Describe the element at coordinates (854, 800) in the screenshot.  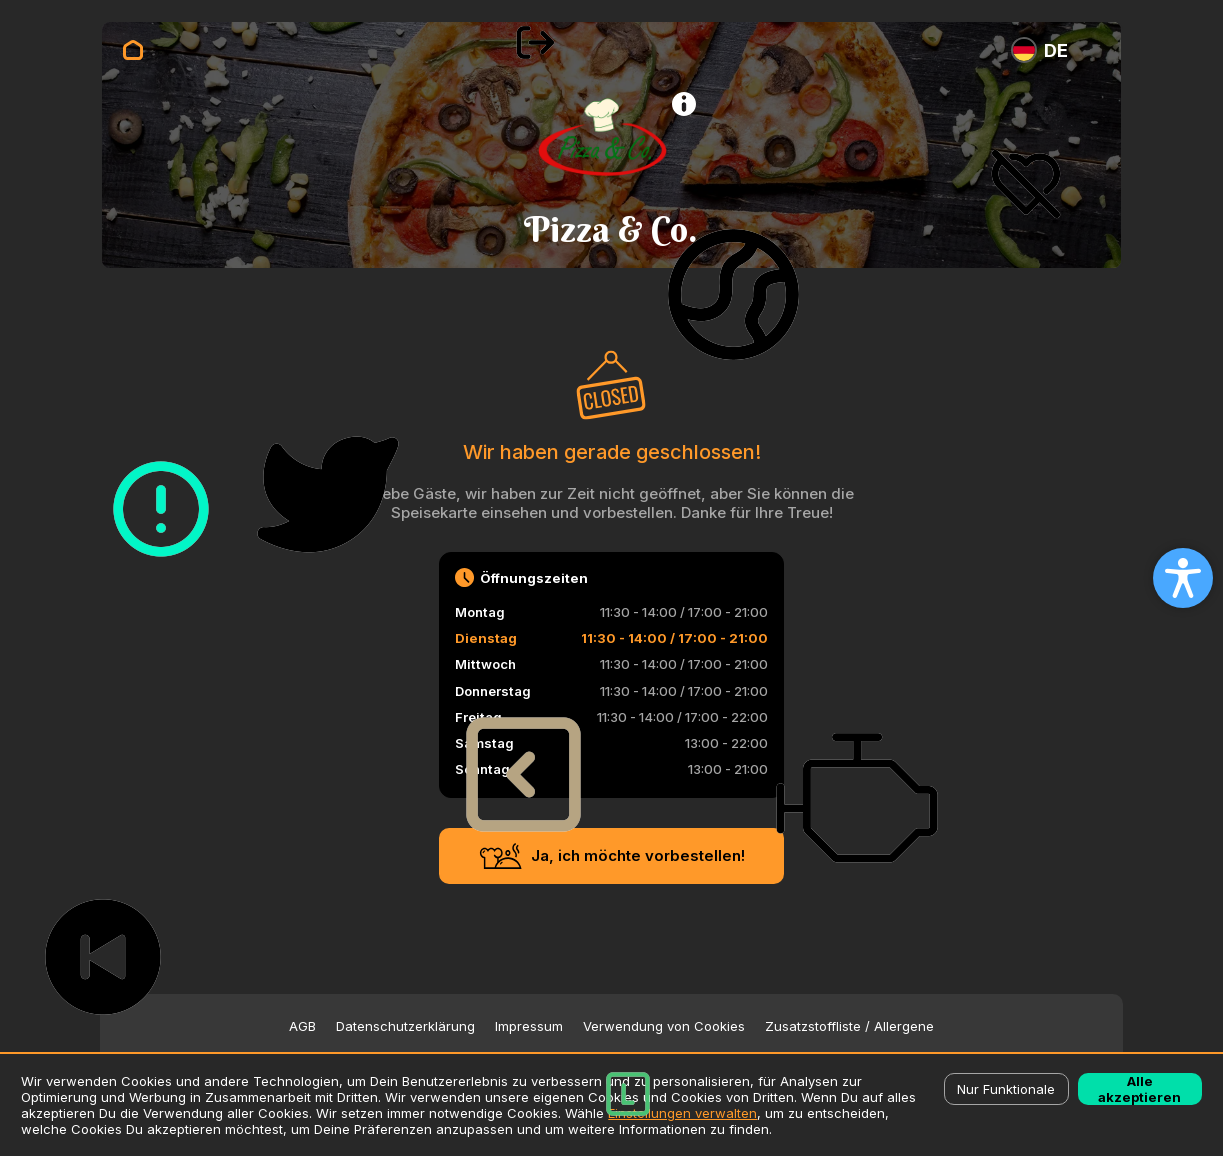
I see `view engine or vehicle diagnostics` at that location.